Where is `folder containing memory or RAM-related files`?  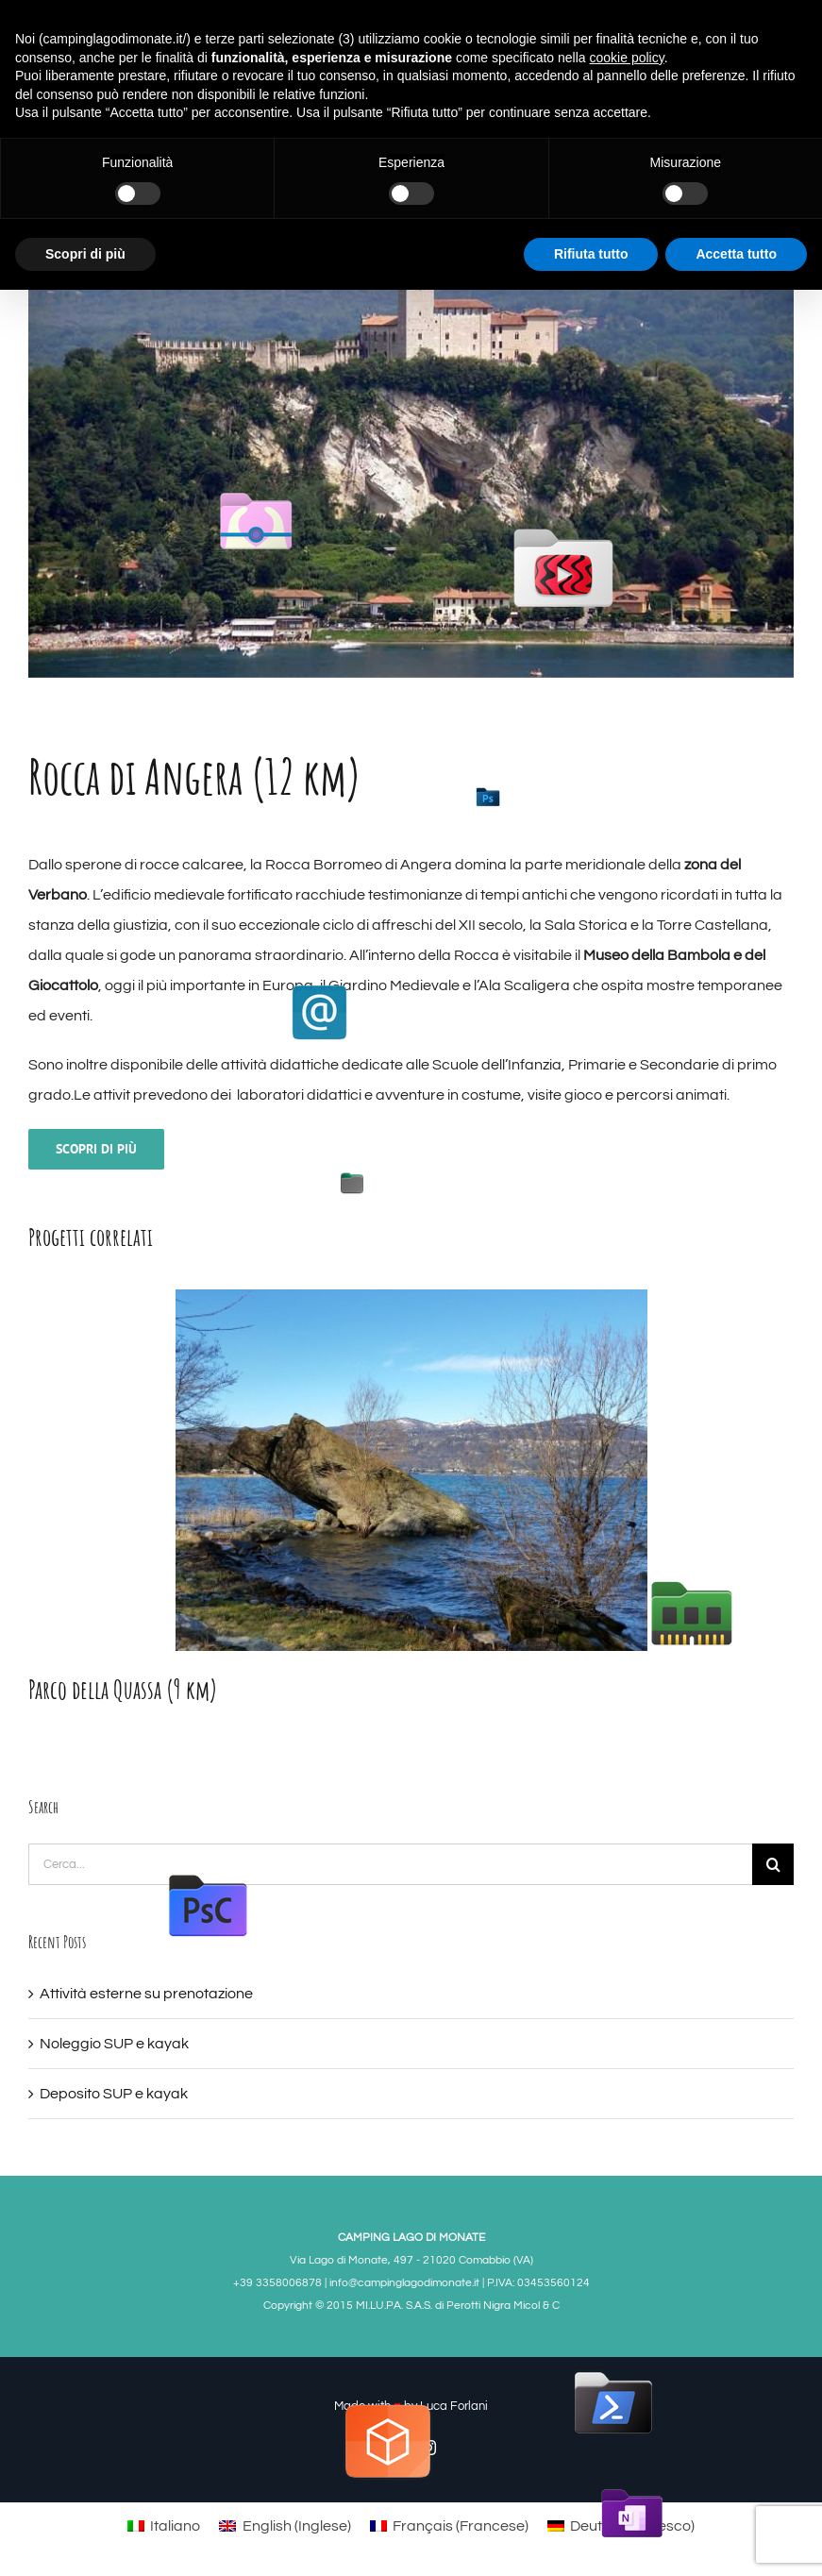
folder containing memory or RAM-related files is located at coordinates (691, 1615).